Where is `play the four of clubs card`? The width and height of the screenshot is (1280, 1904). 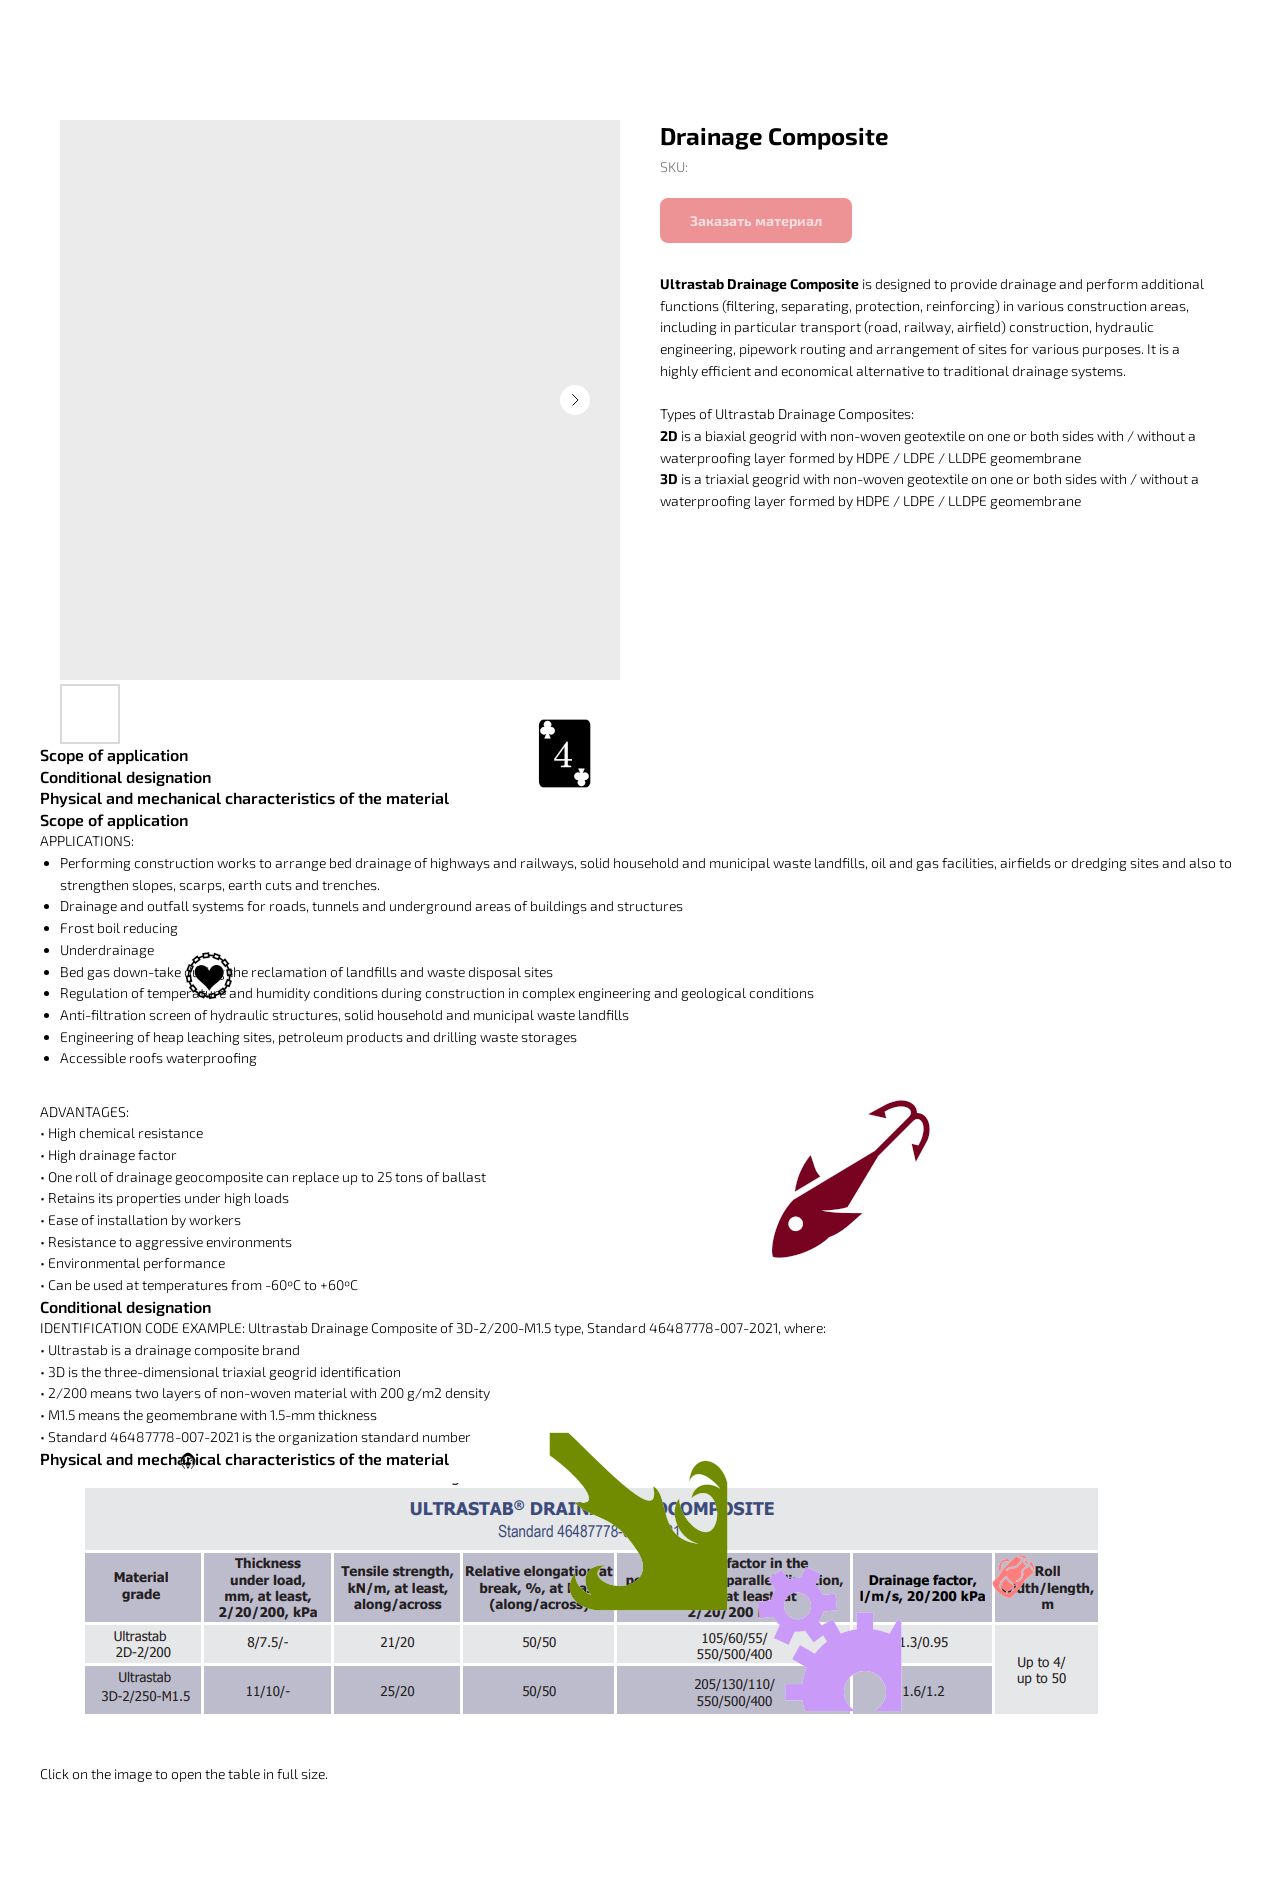 play the four of clubs card is located at coordinates (564, 753).